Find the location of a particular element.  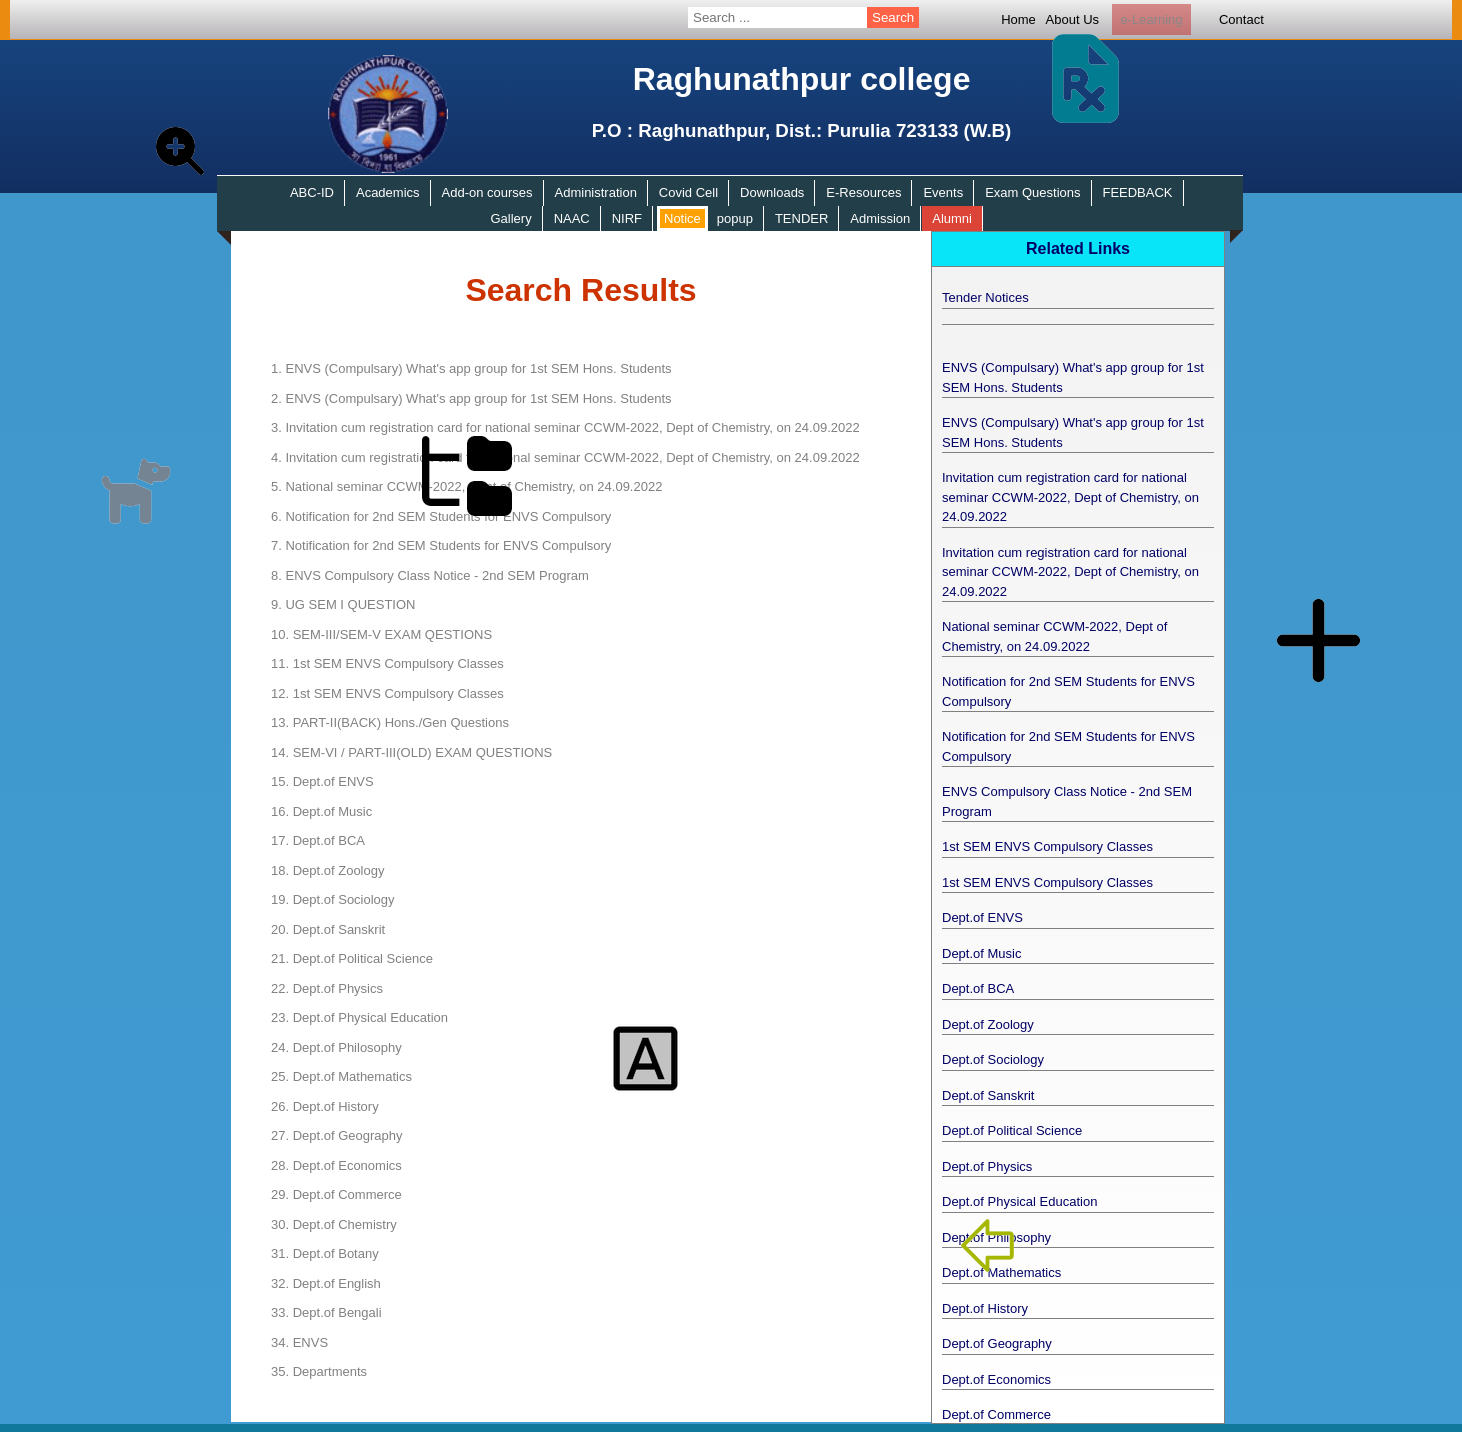

browse folder hierarchy is located at coordinates (467, 476).